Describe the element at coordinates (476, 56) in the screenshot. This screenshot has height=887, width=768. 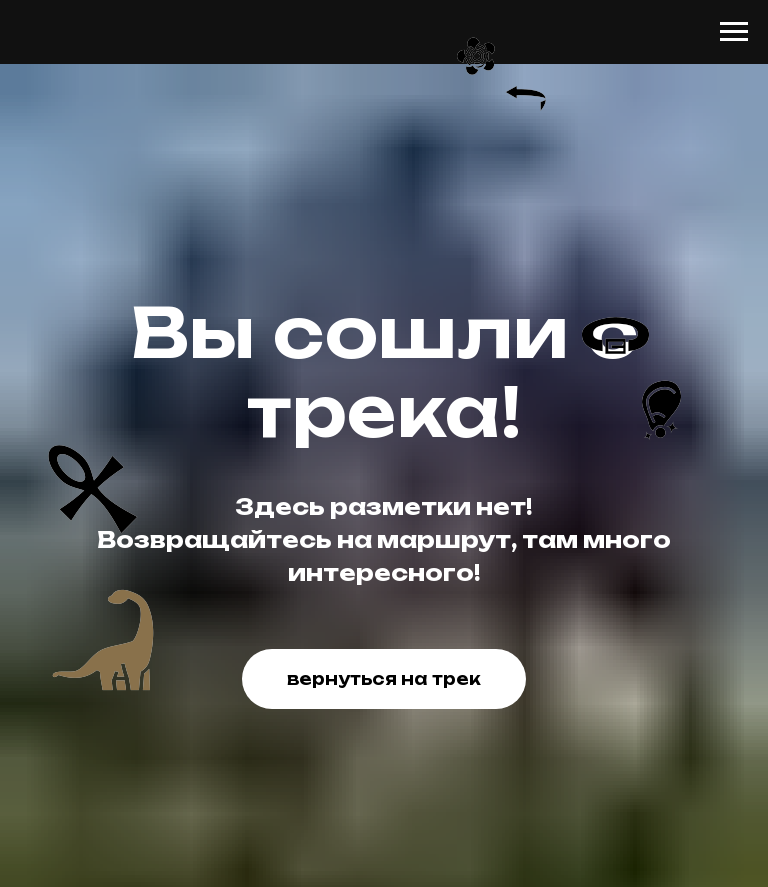
I see `indicates a worm or creature enemy type` at that location.